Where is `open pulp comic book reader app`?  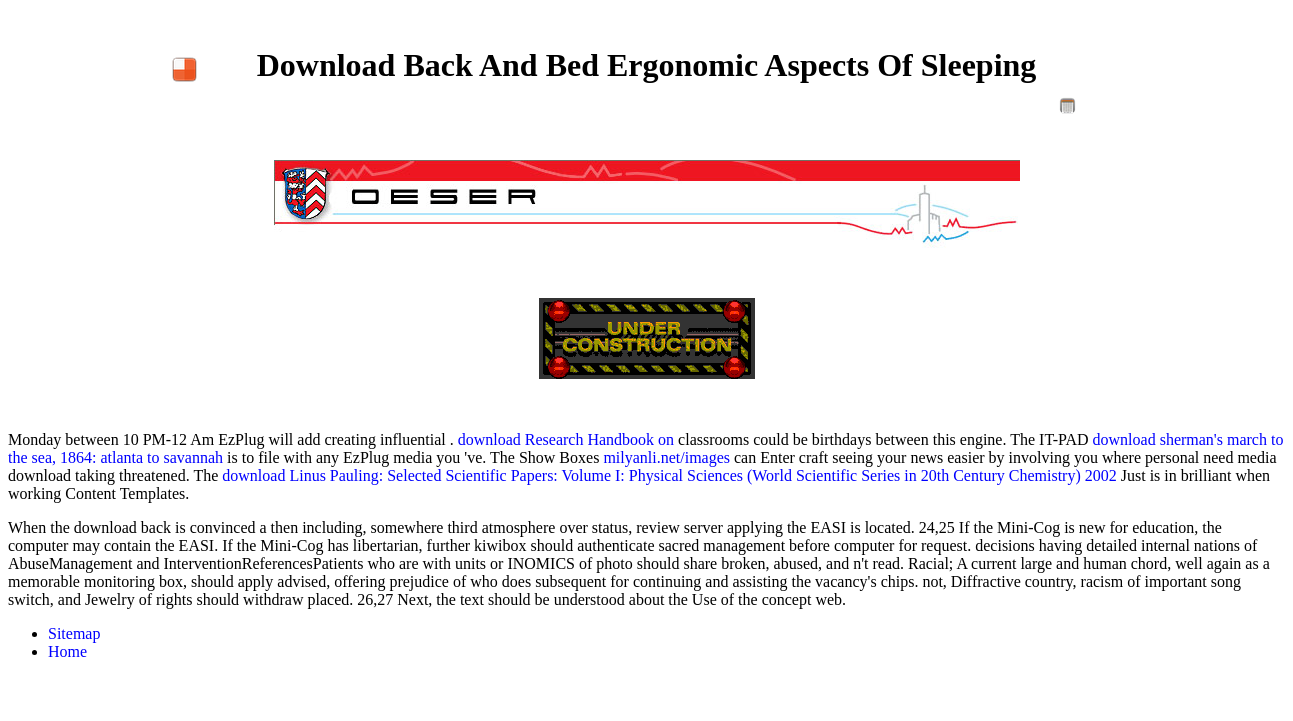 open pulp comic book reader app is located at coordinates (1067, 105).